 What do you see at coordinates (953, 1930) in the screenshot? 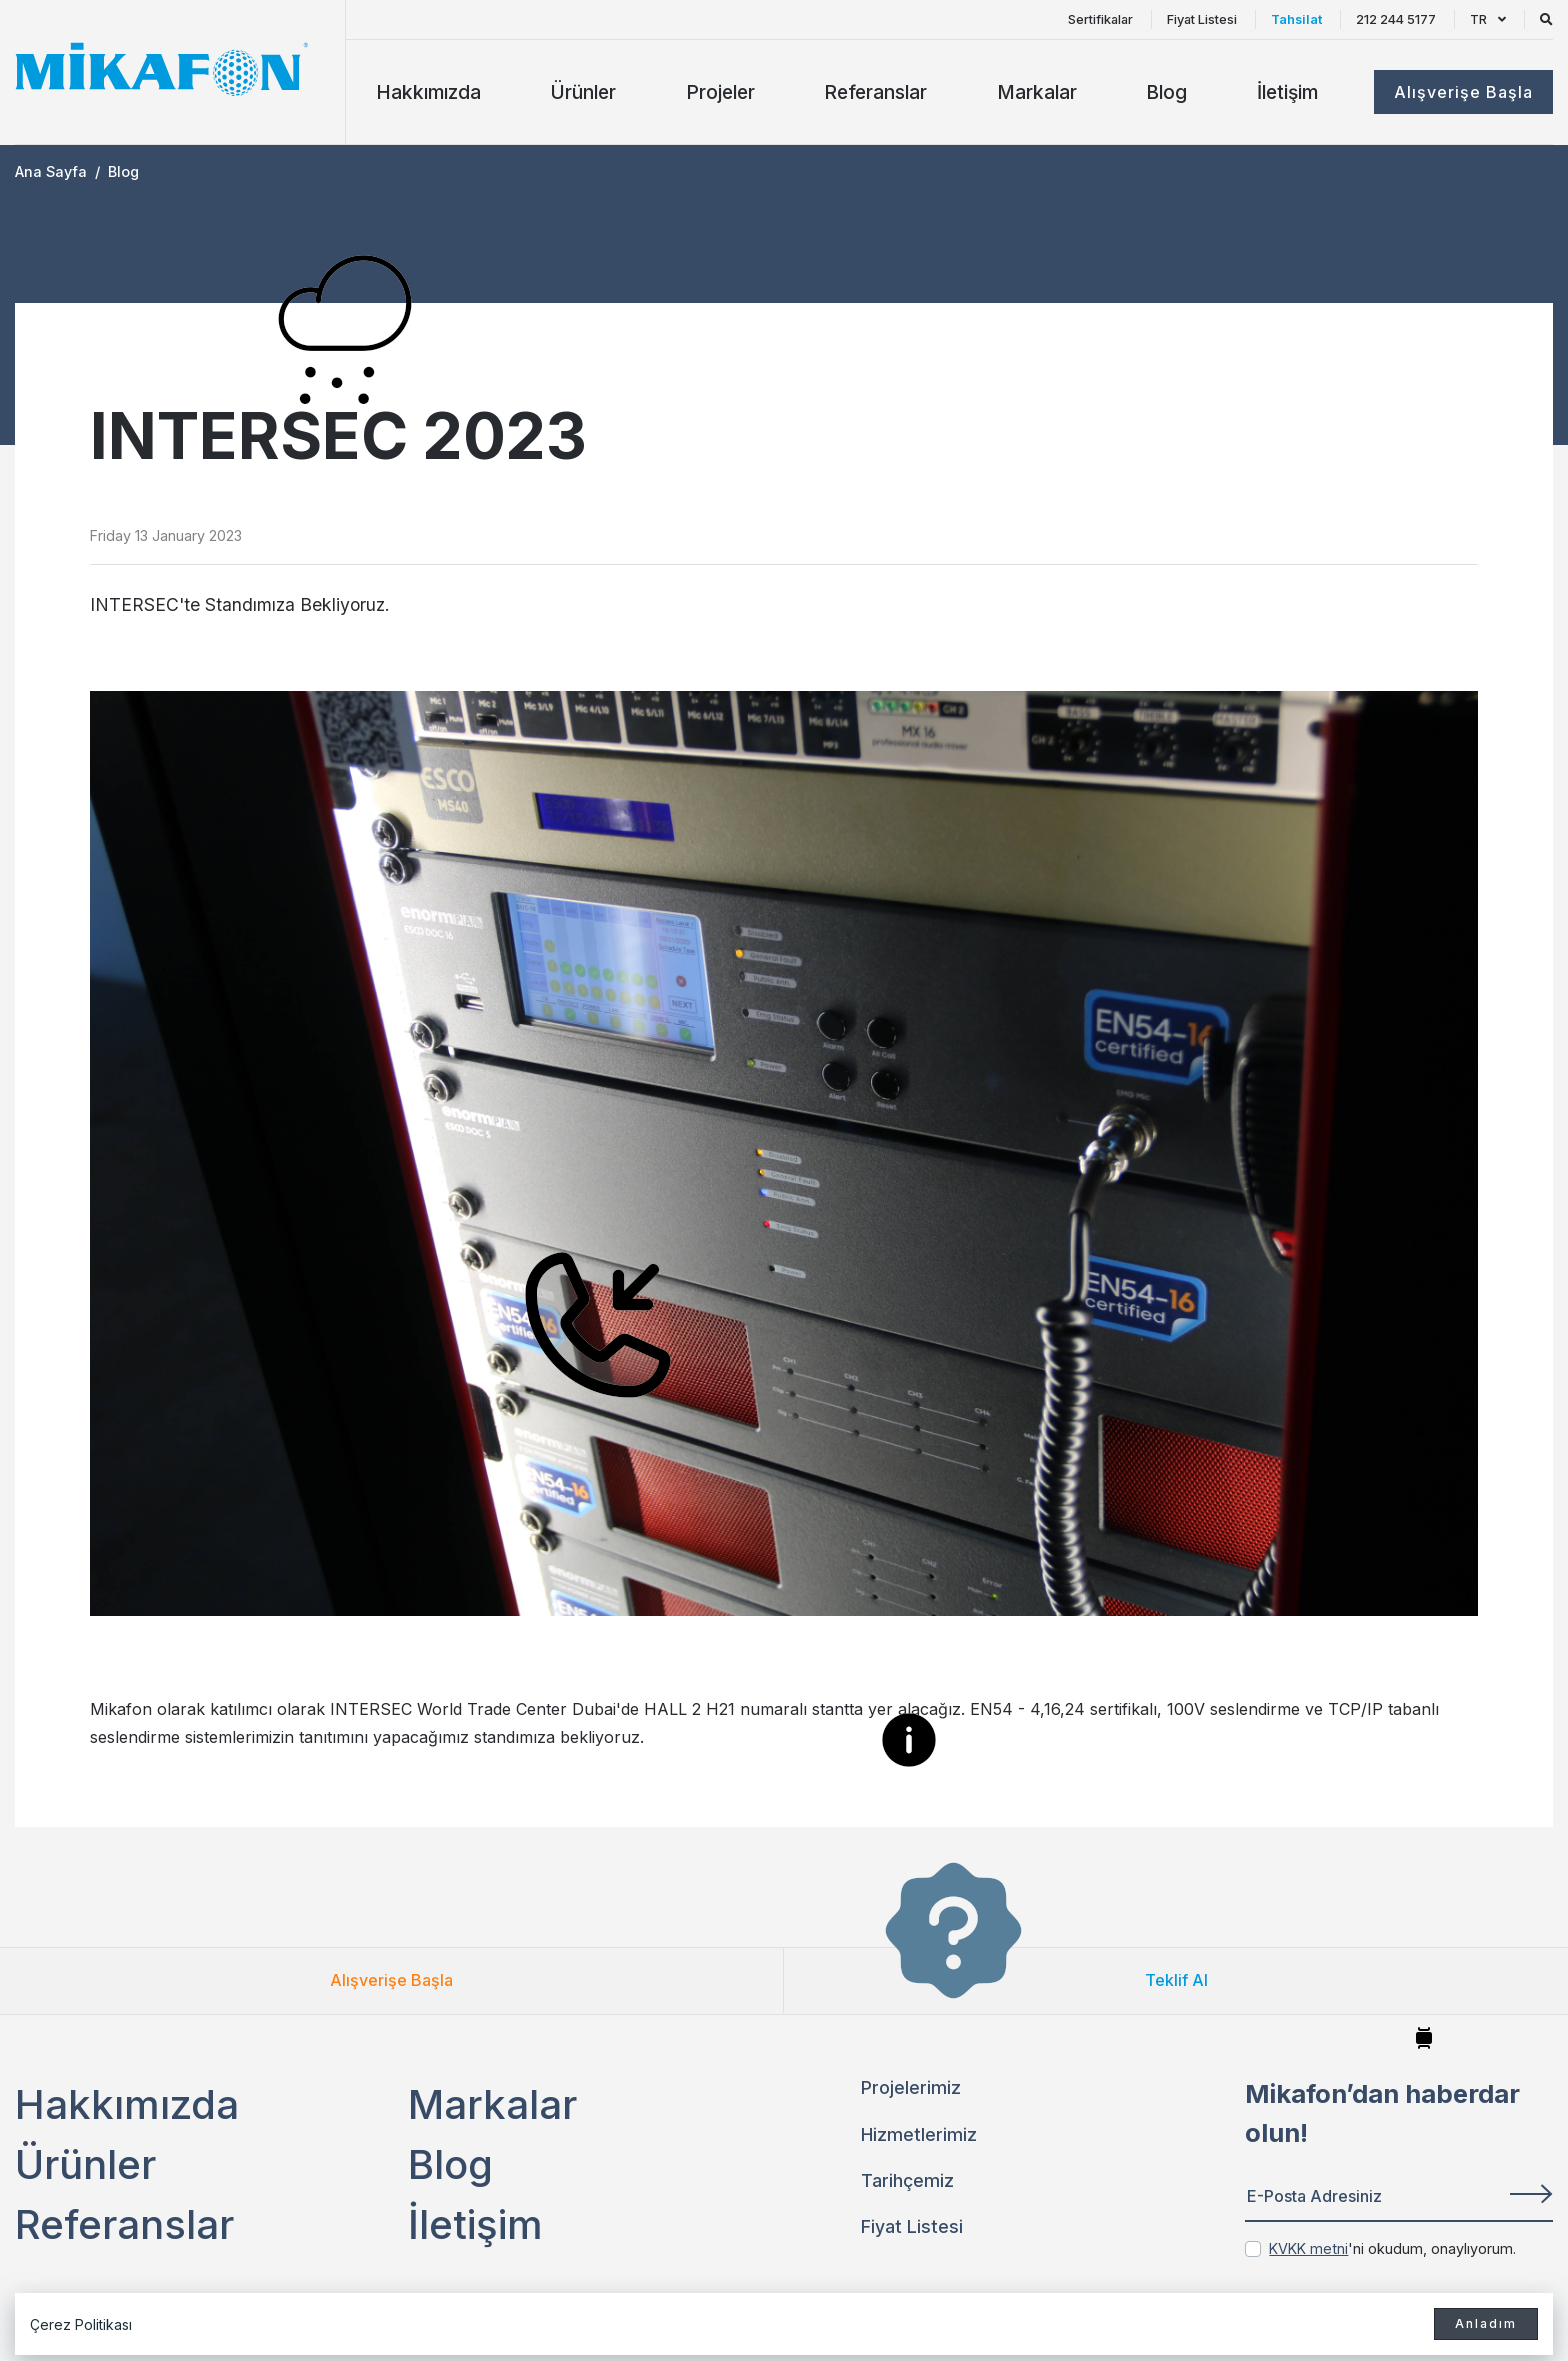
I see `access help or FAQ section` at bounding box center [953, 1930].